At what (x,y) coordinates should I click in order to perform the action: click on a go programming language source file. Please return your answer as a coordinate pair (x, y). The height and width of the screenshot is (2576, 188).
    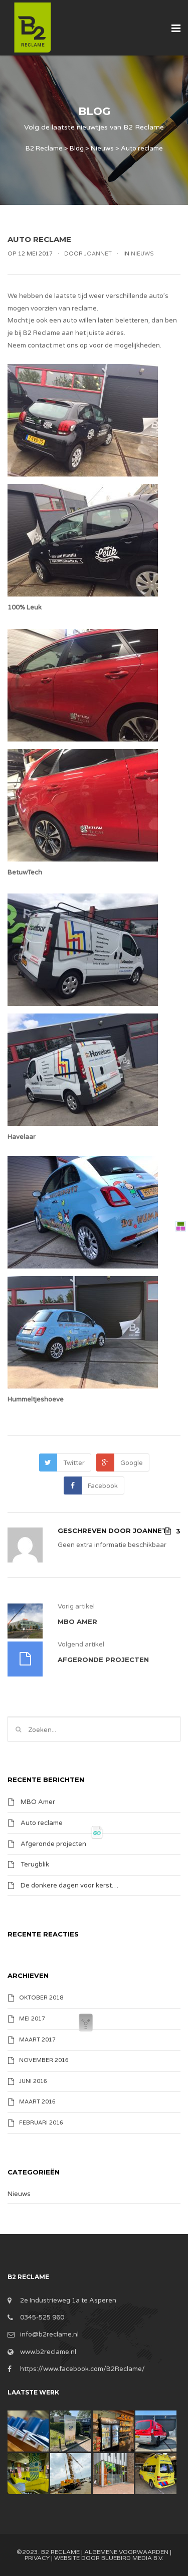
    Looking at the image, I should click on (97, 1832).